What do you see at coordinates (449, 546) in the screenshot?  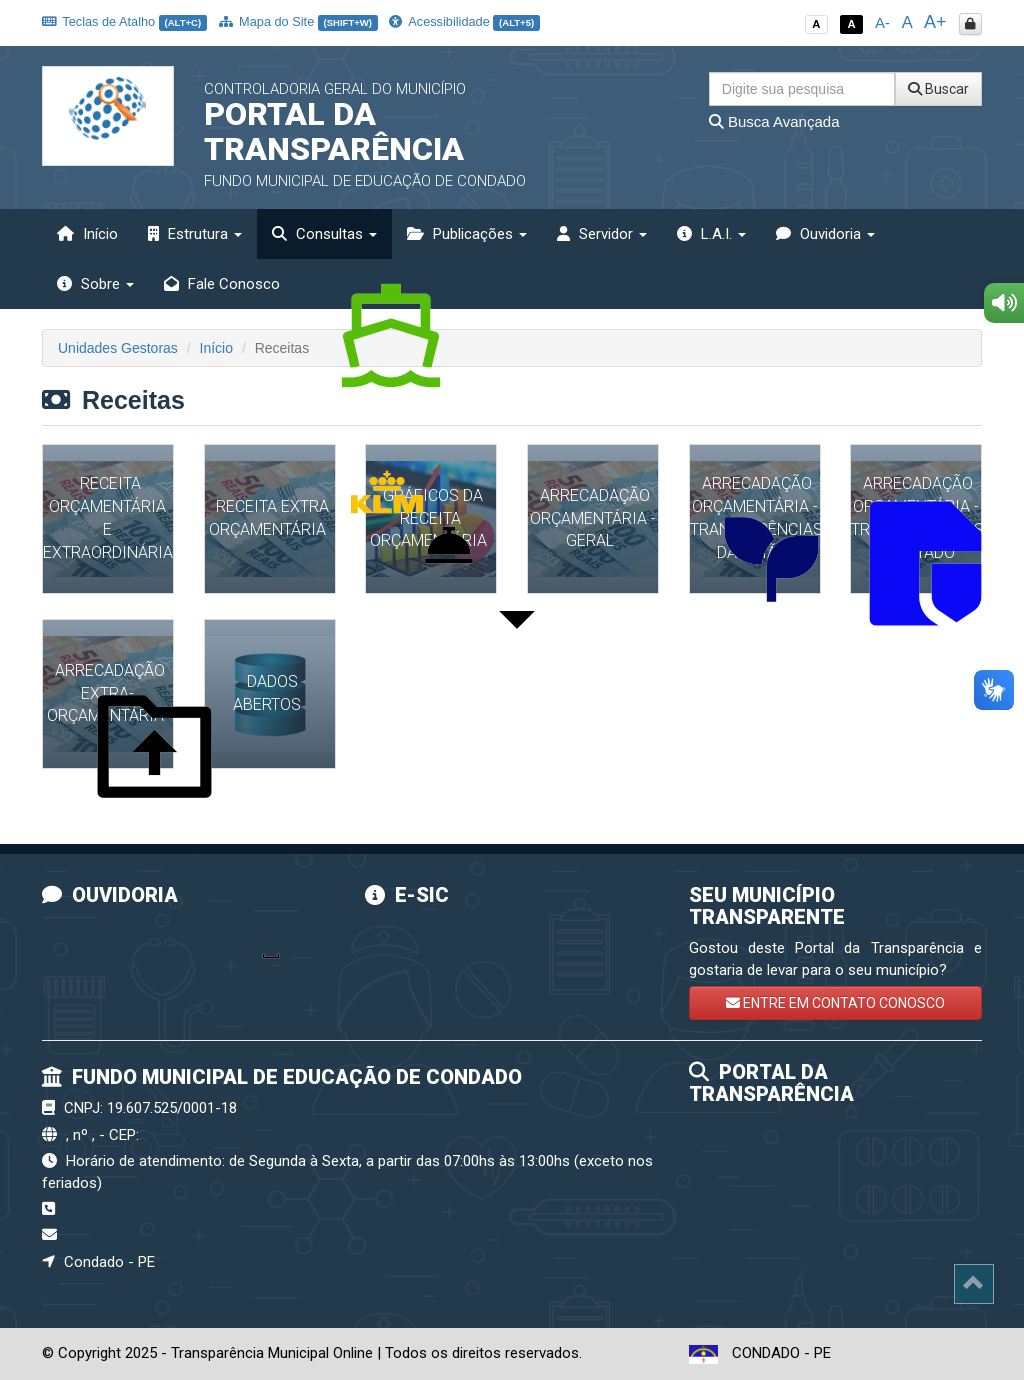 I see `request assistance or customer service` at bounding box center [449, 546].